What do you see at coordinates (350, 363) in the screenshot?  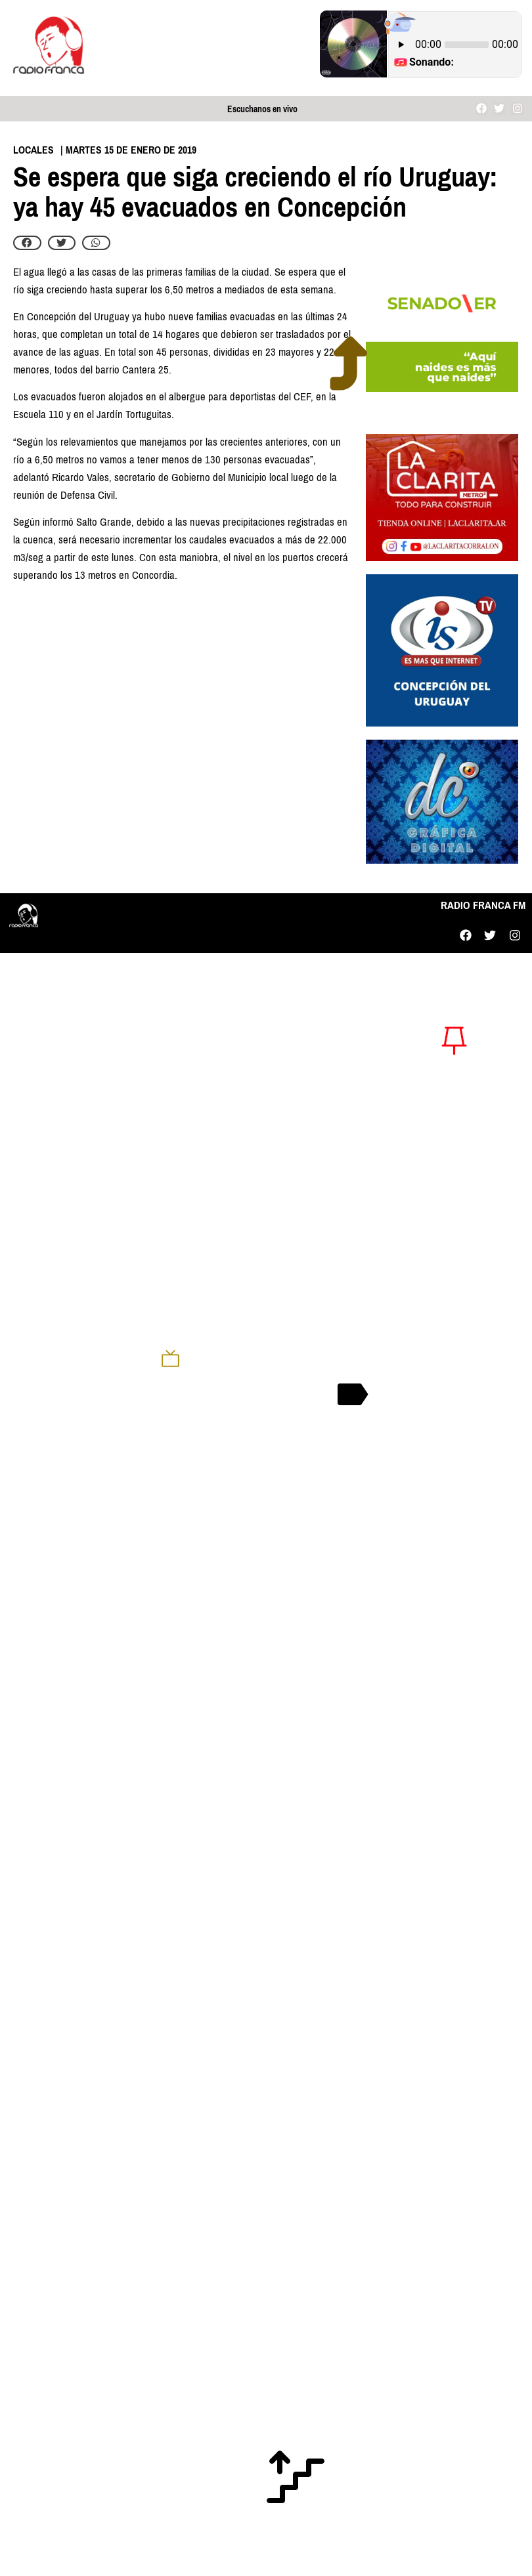 I see `move item up one level` at bounding box center [350, 363].